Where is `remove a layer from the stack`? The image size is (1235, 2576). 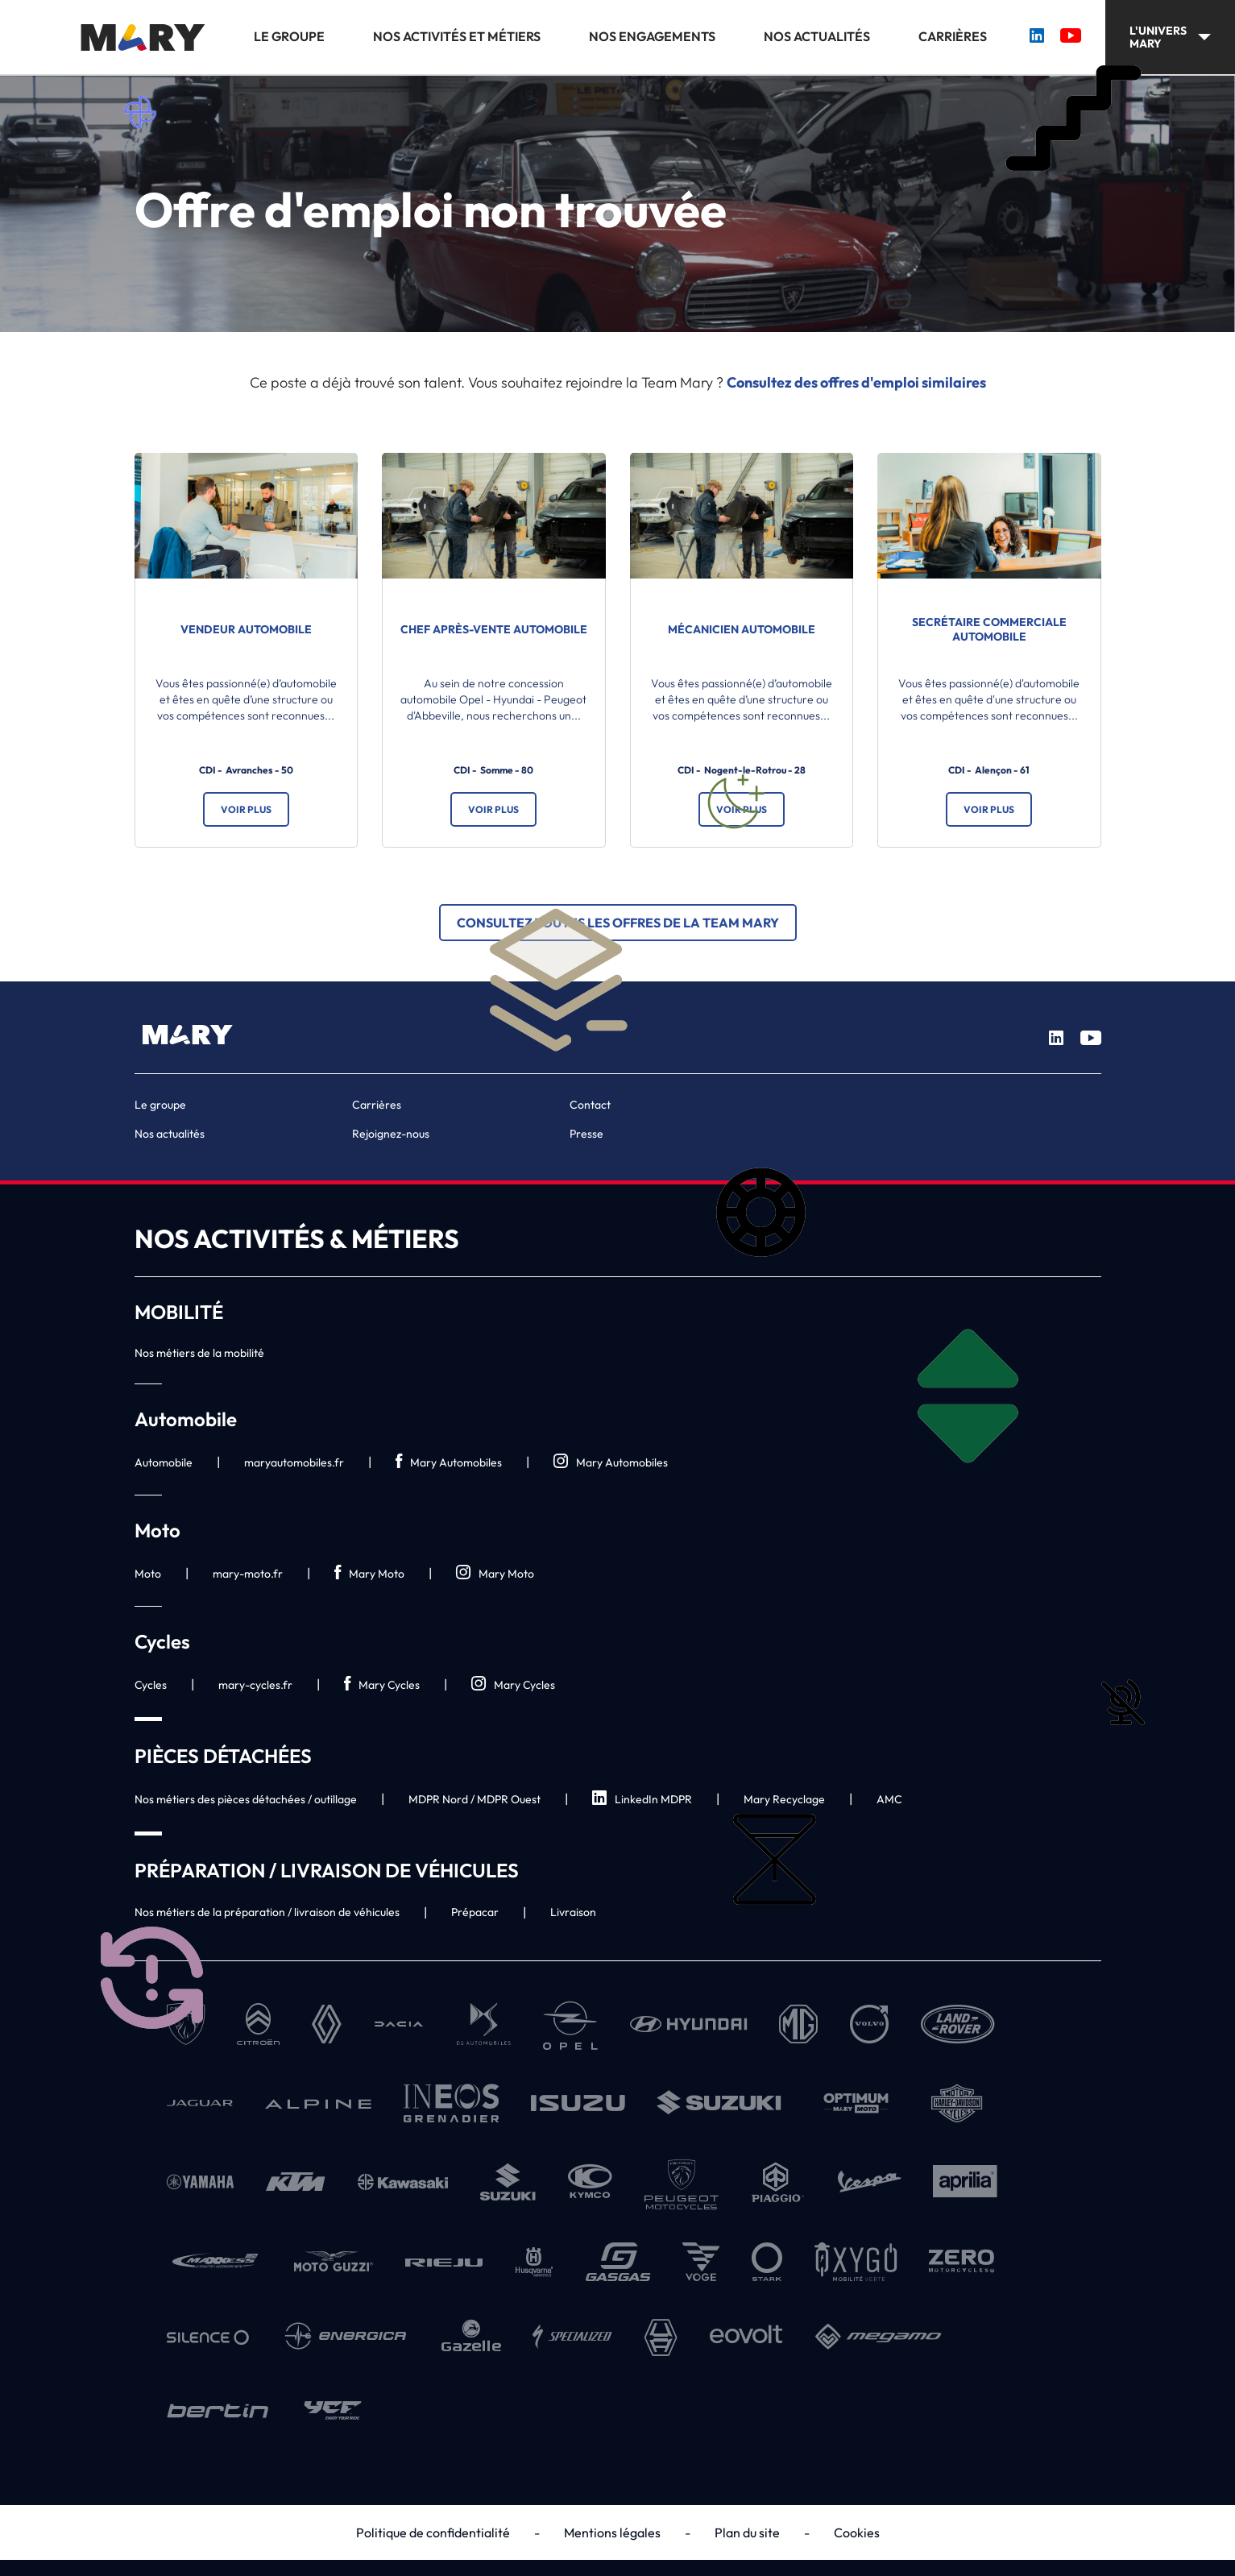 remove a layer from the stack is located at coordinates (556, 980).